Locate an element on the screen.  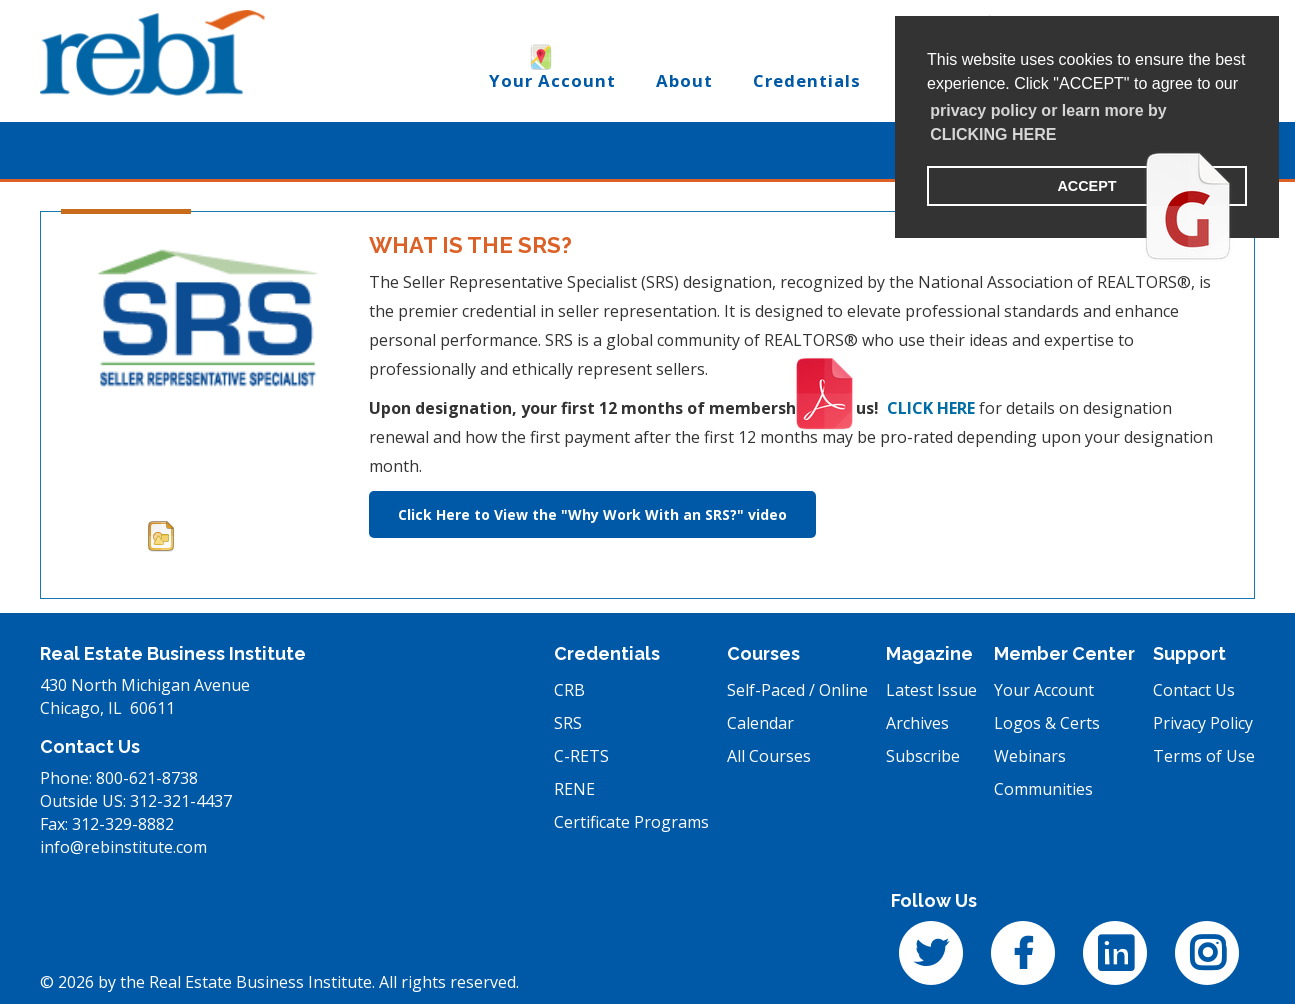
open a libreoffice draw document is located at coordinates (161, 536).